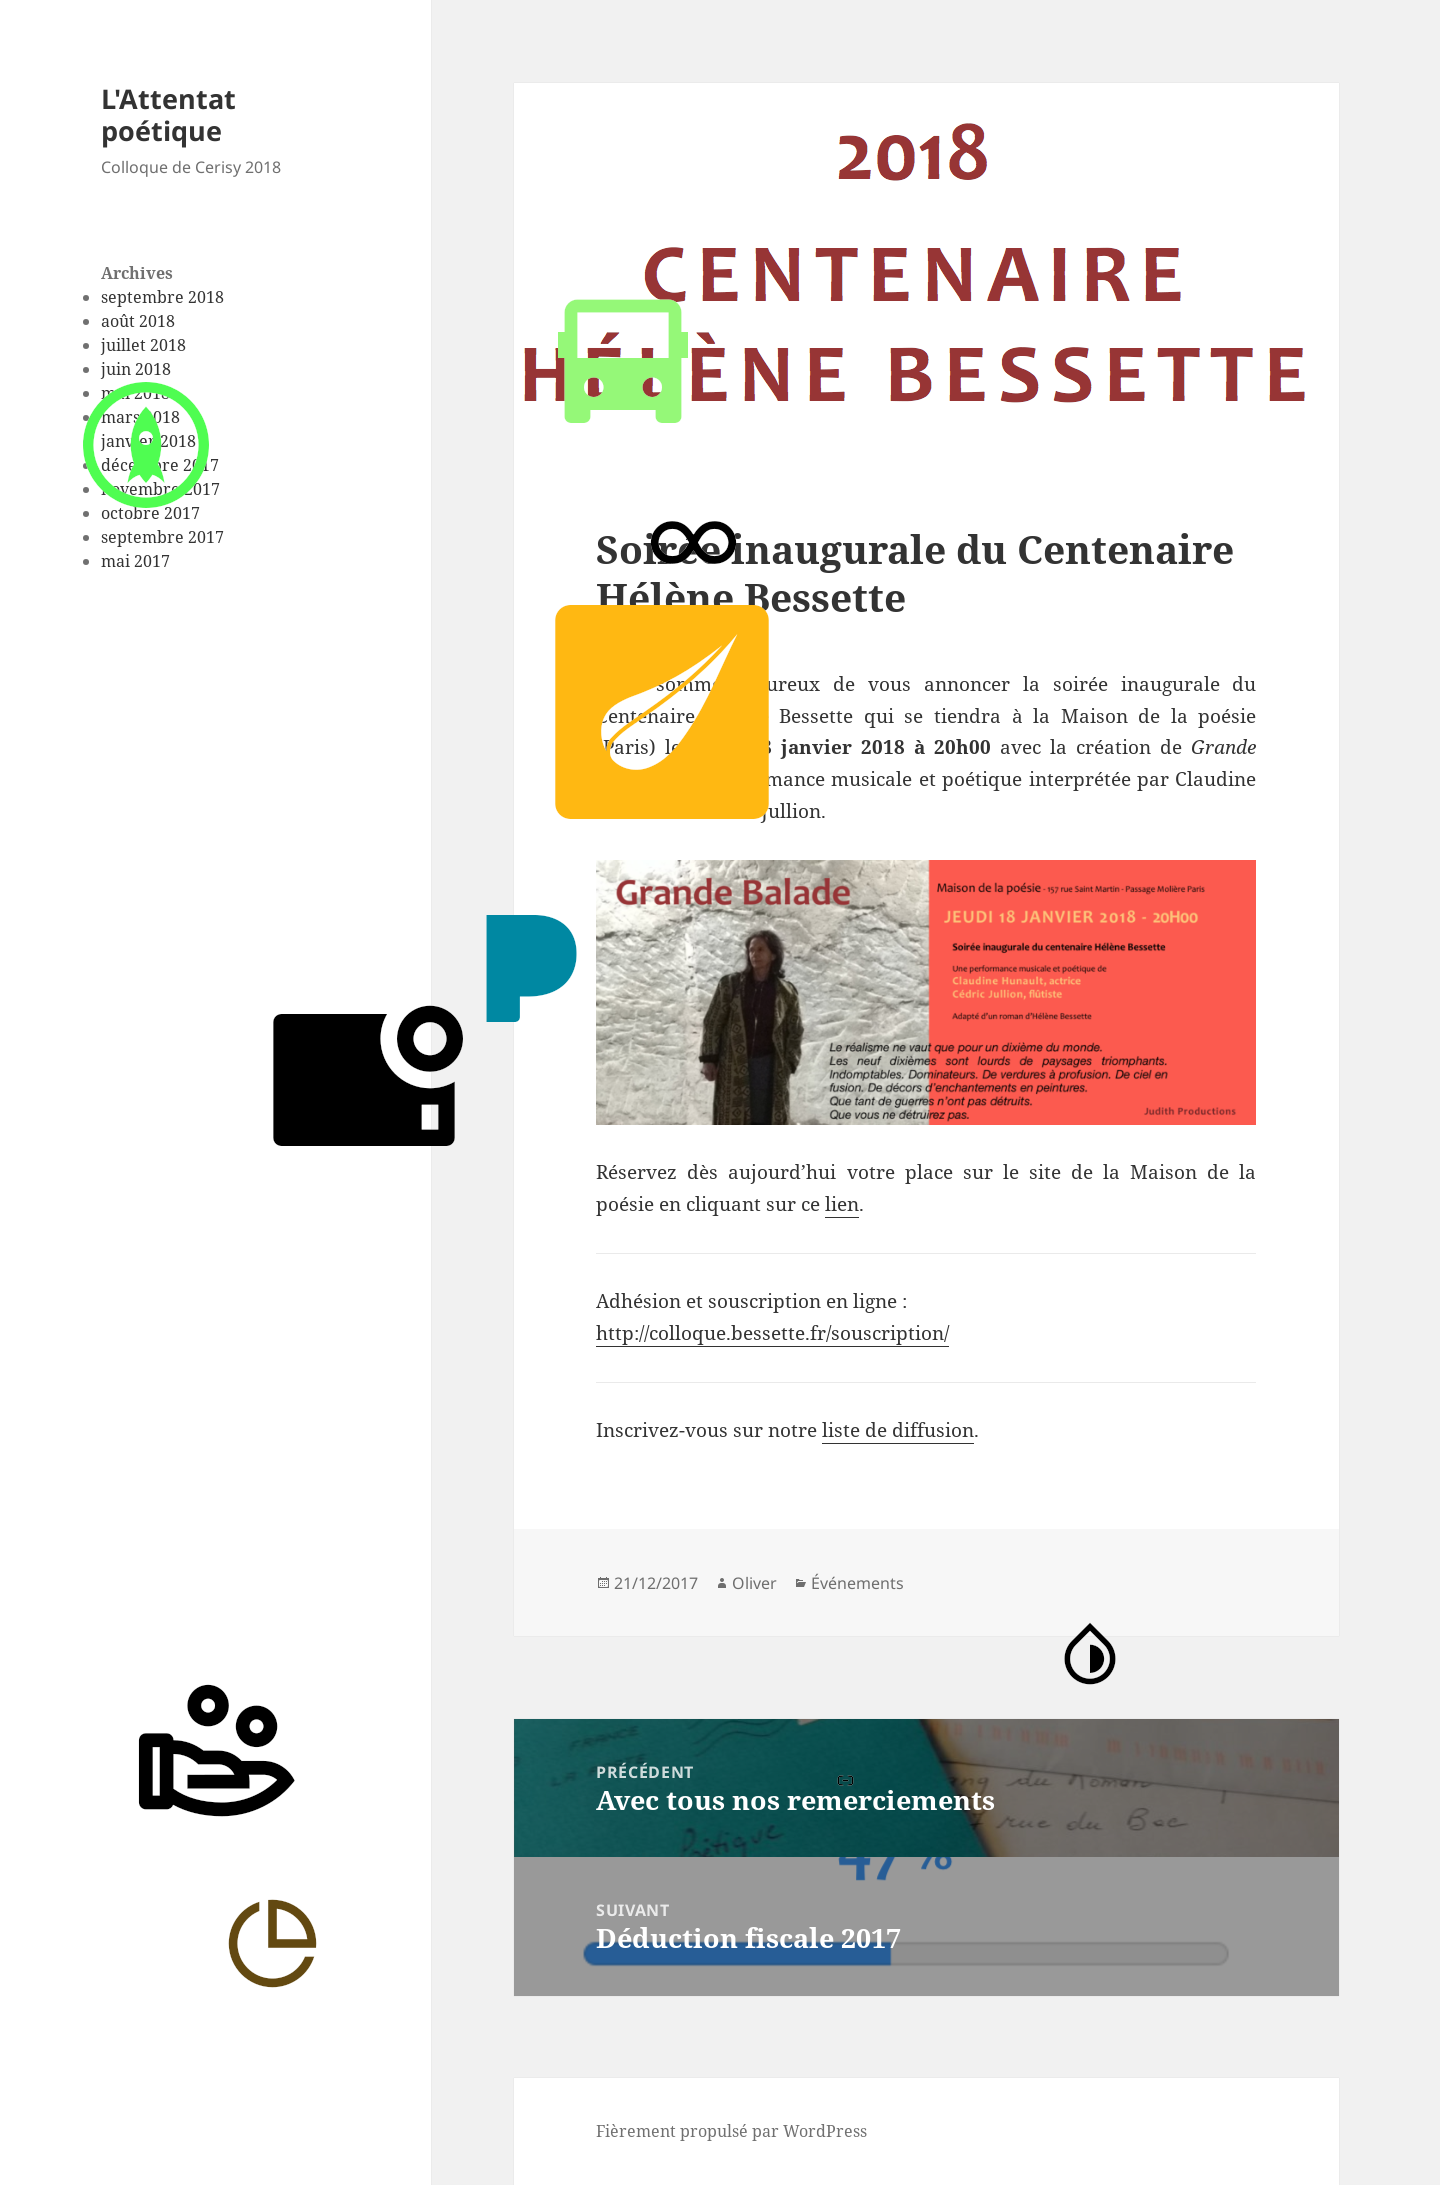 The height and width of the screenshot is (2185, 1440). What do you see at coordinates (1090, 1656) in the screenshot?
I see `adjust color contrast settings` at bounding box center [1090, 1656].